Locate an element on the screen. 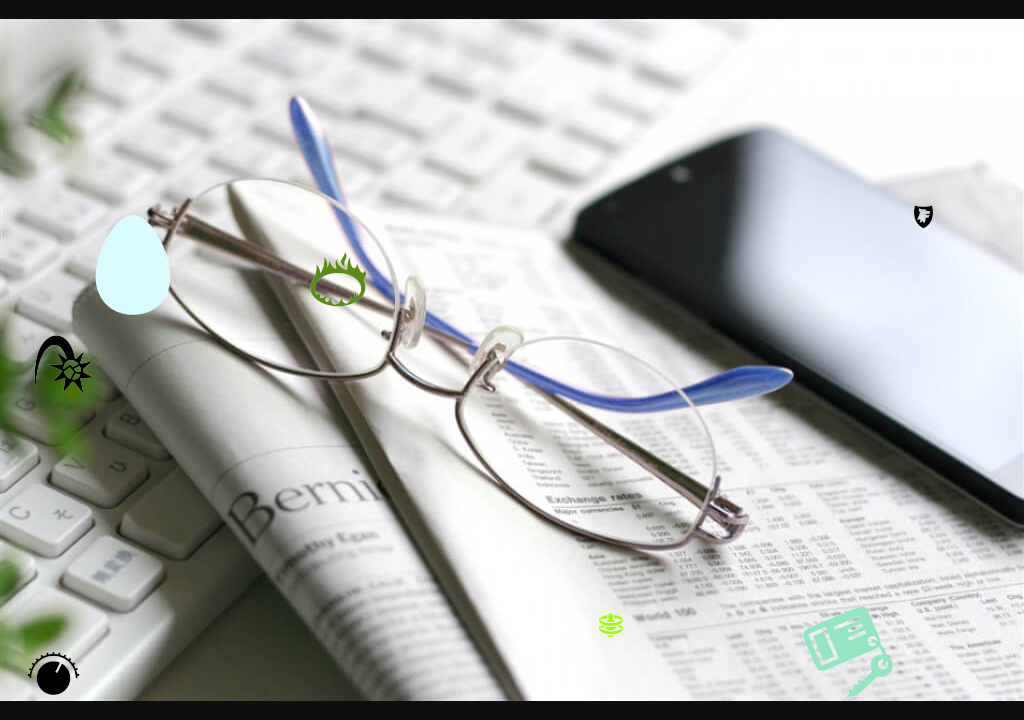  indicates an egg item or ingredient in a game inventory is located at coordinates (133, 265).